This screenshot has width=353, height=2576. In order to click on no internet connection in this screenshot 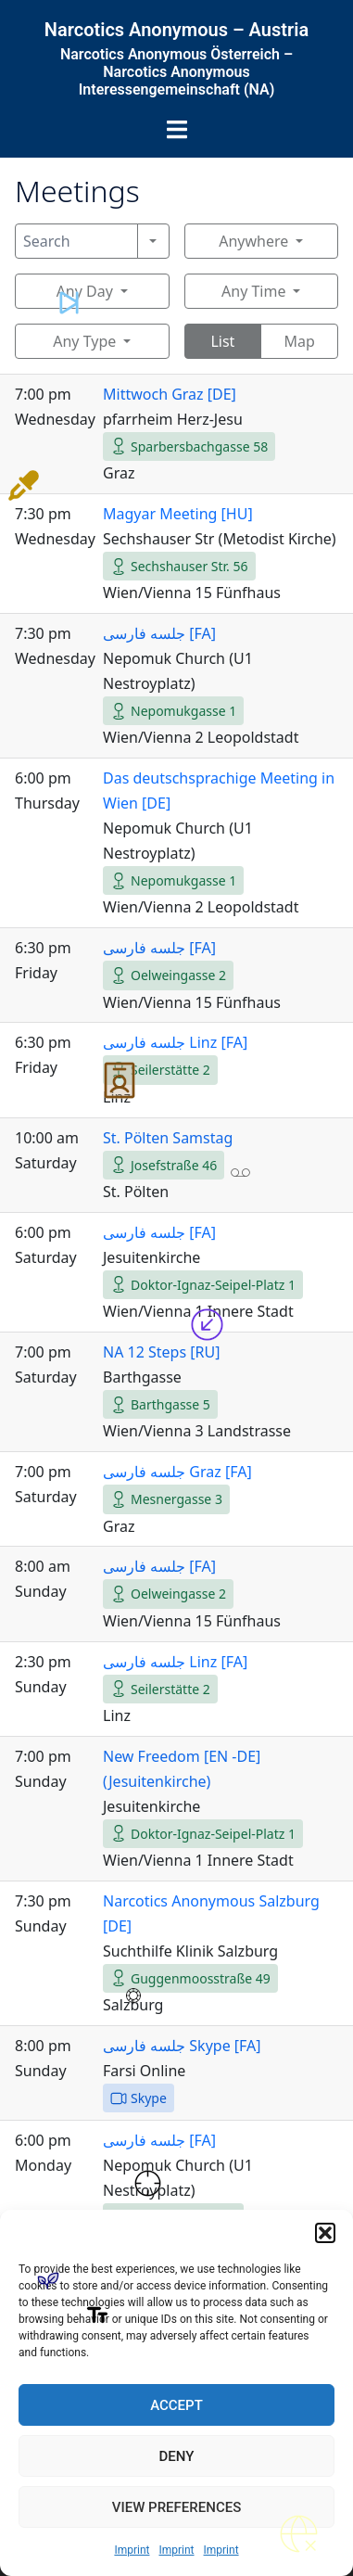, I will do `click(298, 2533)`.